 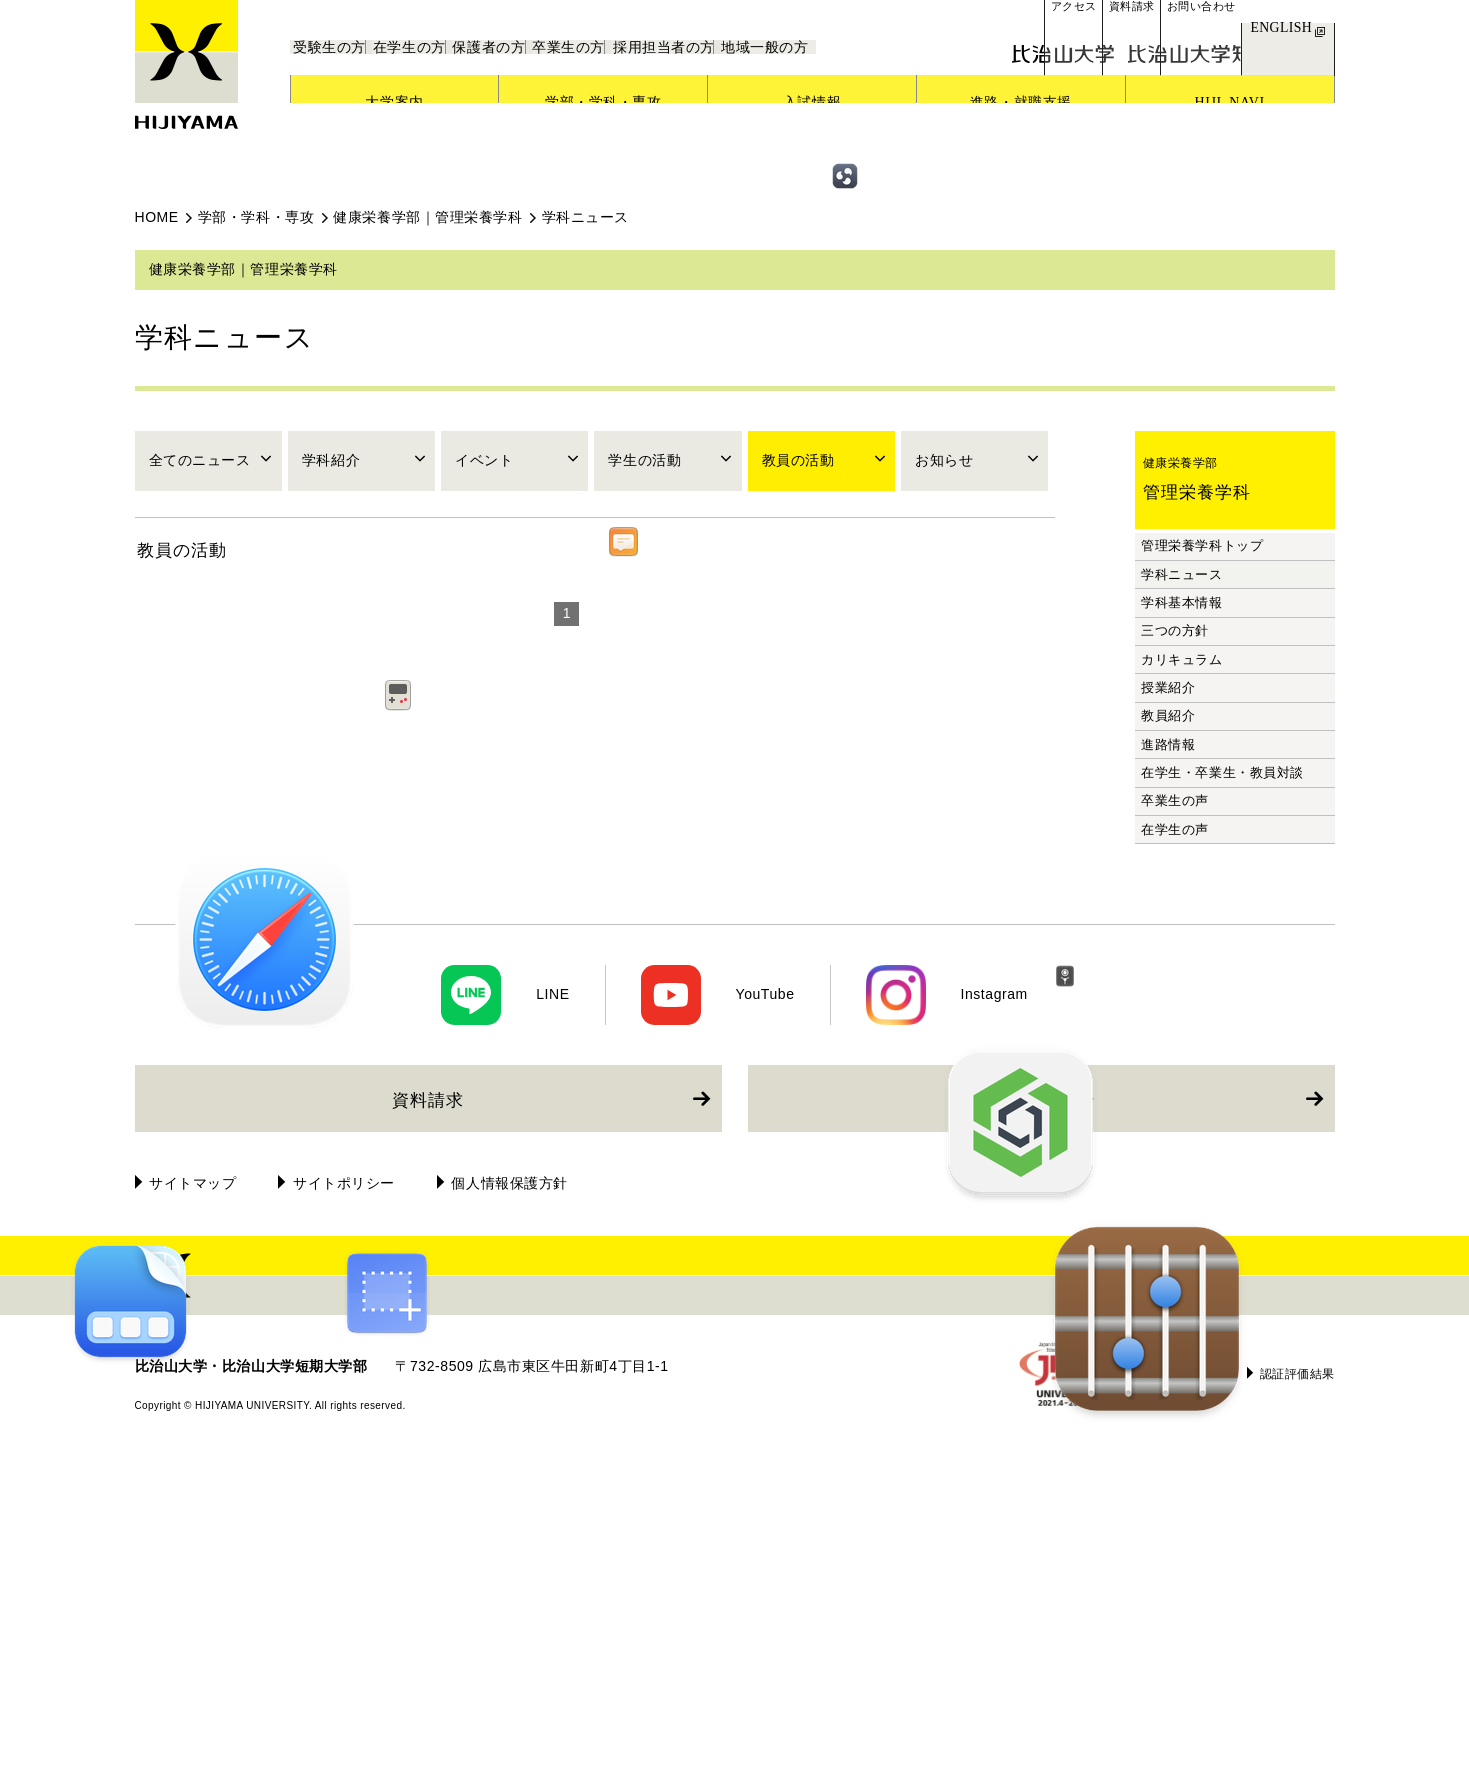 What do you see at coordinates (623, 541) in the screenshot?
I see `open chatty messaging app` at bounding box center [623, 541].